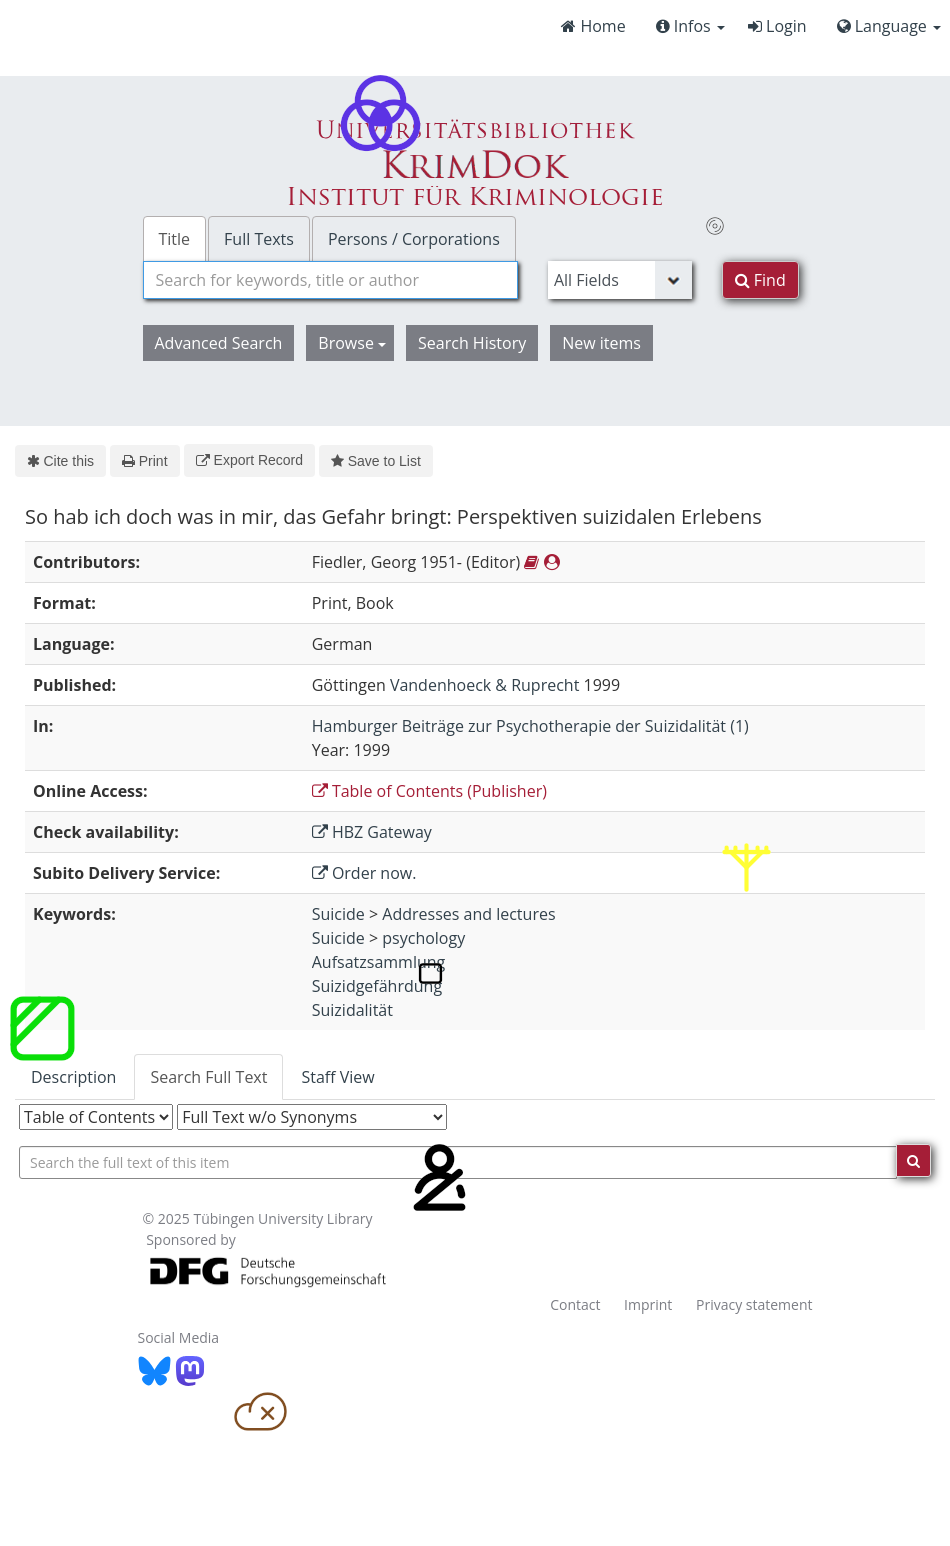 Image resolution: width=950 pixels, height=1546 pixels. What do you see at coordinates (746, 867) in the screenshot?
I see `indicates electrical or power utilities` at bounding box center [746, 867].